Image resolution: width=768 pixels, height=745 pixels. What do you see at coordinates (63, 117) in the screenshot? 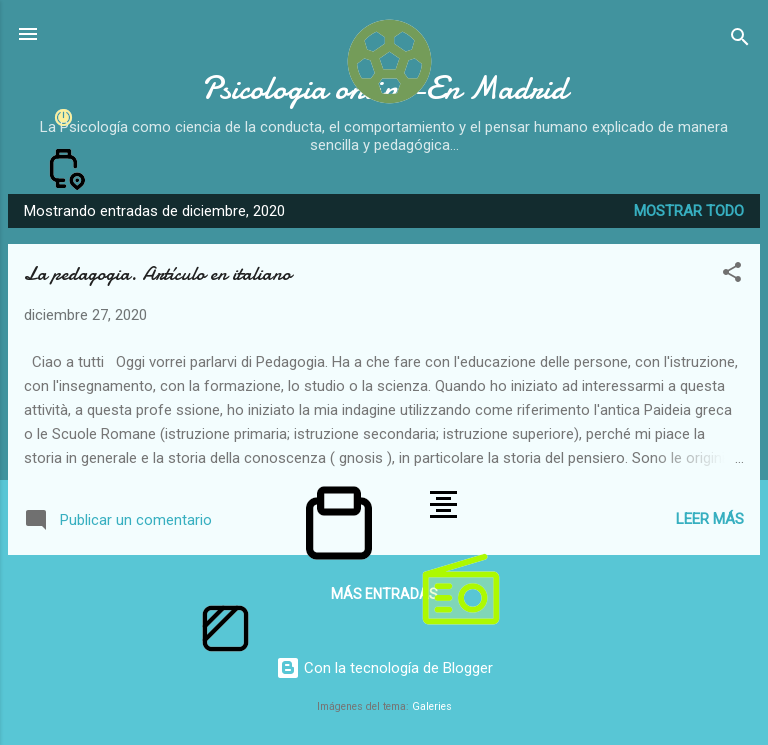
I see `turn device on or off` at bounding box center [63, 117].